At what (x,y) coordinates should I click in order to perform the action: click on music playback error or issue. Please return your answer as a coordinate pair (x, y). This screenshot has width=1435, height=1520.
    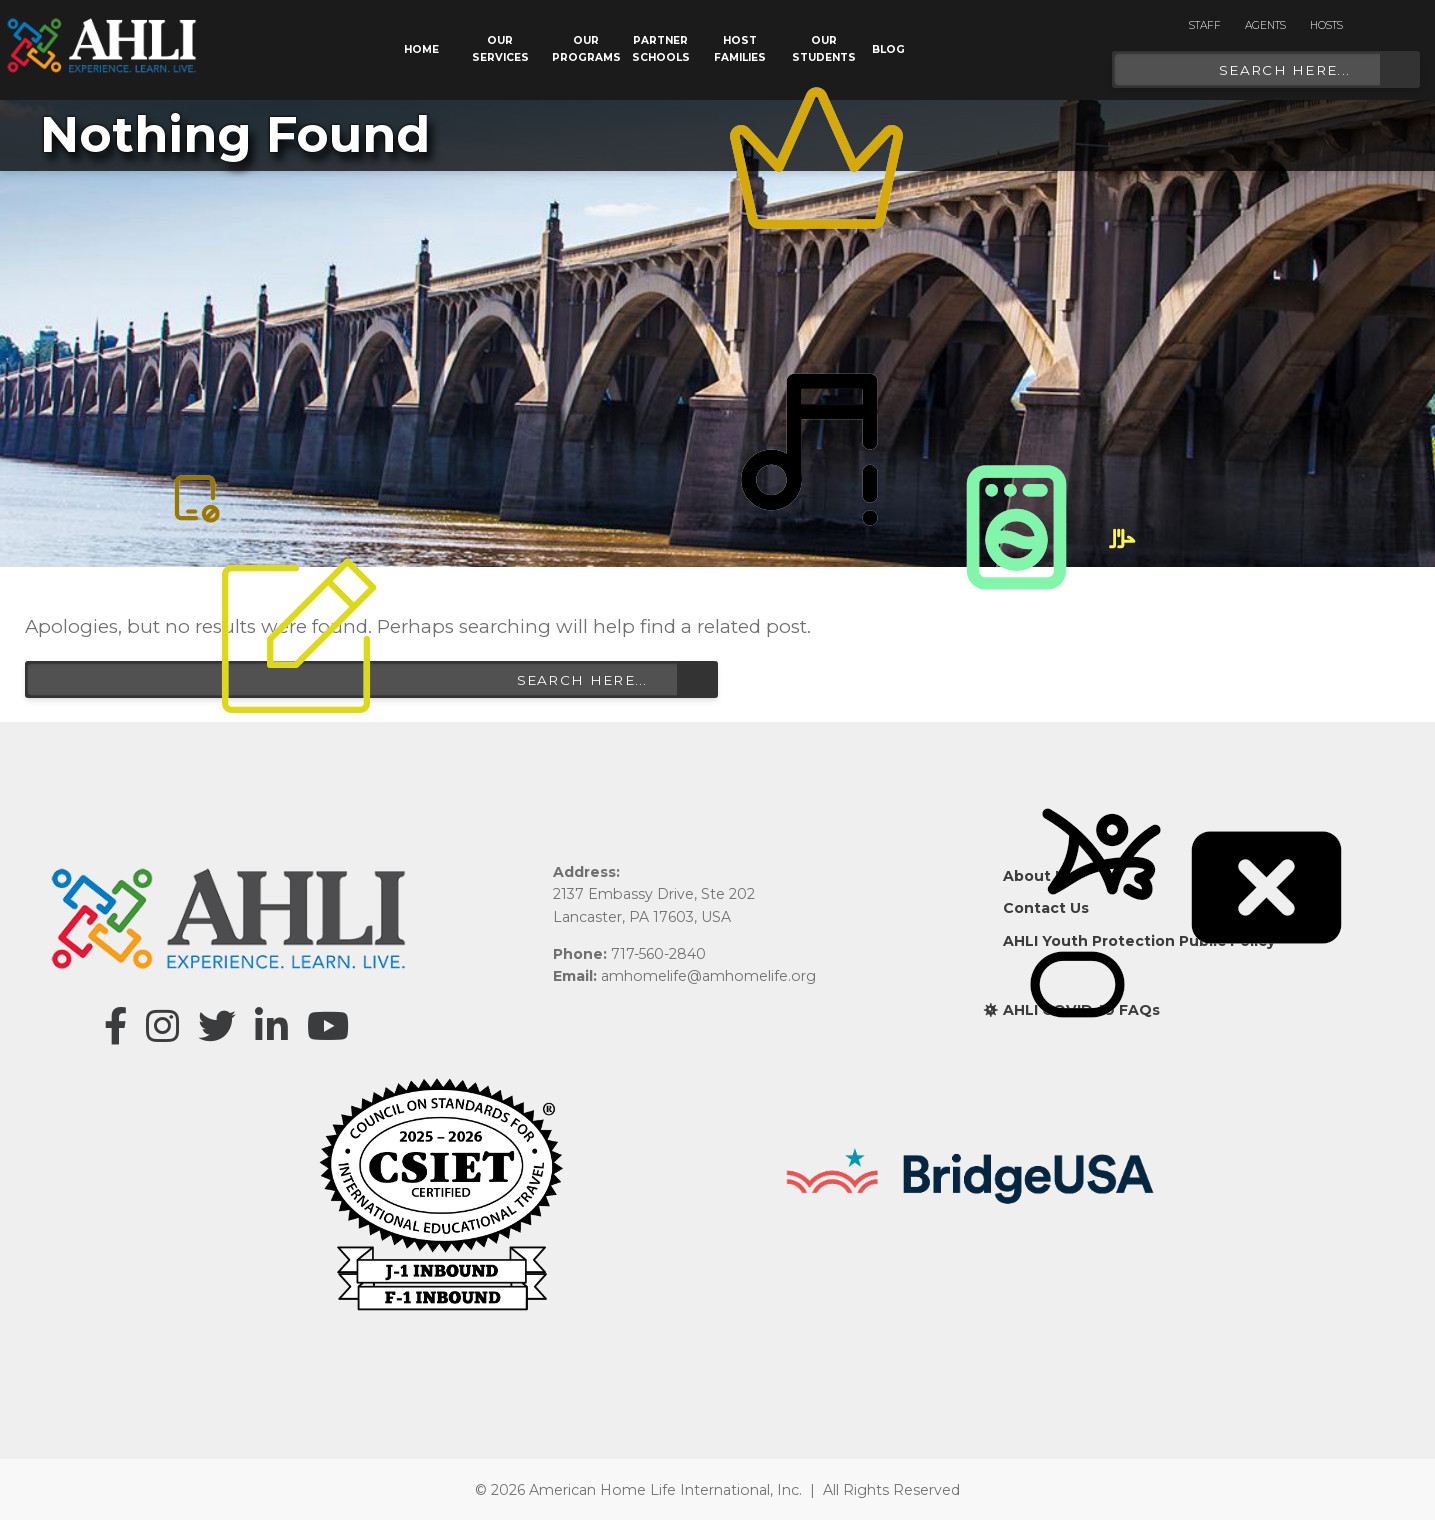
    Looking at the image, I should click on (817, 442).